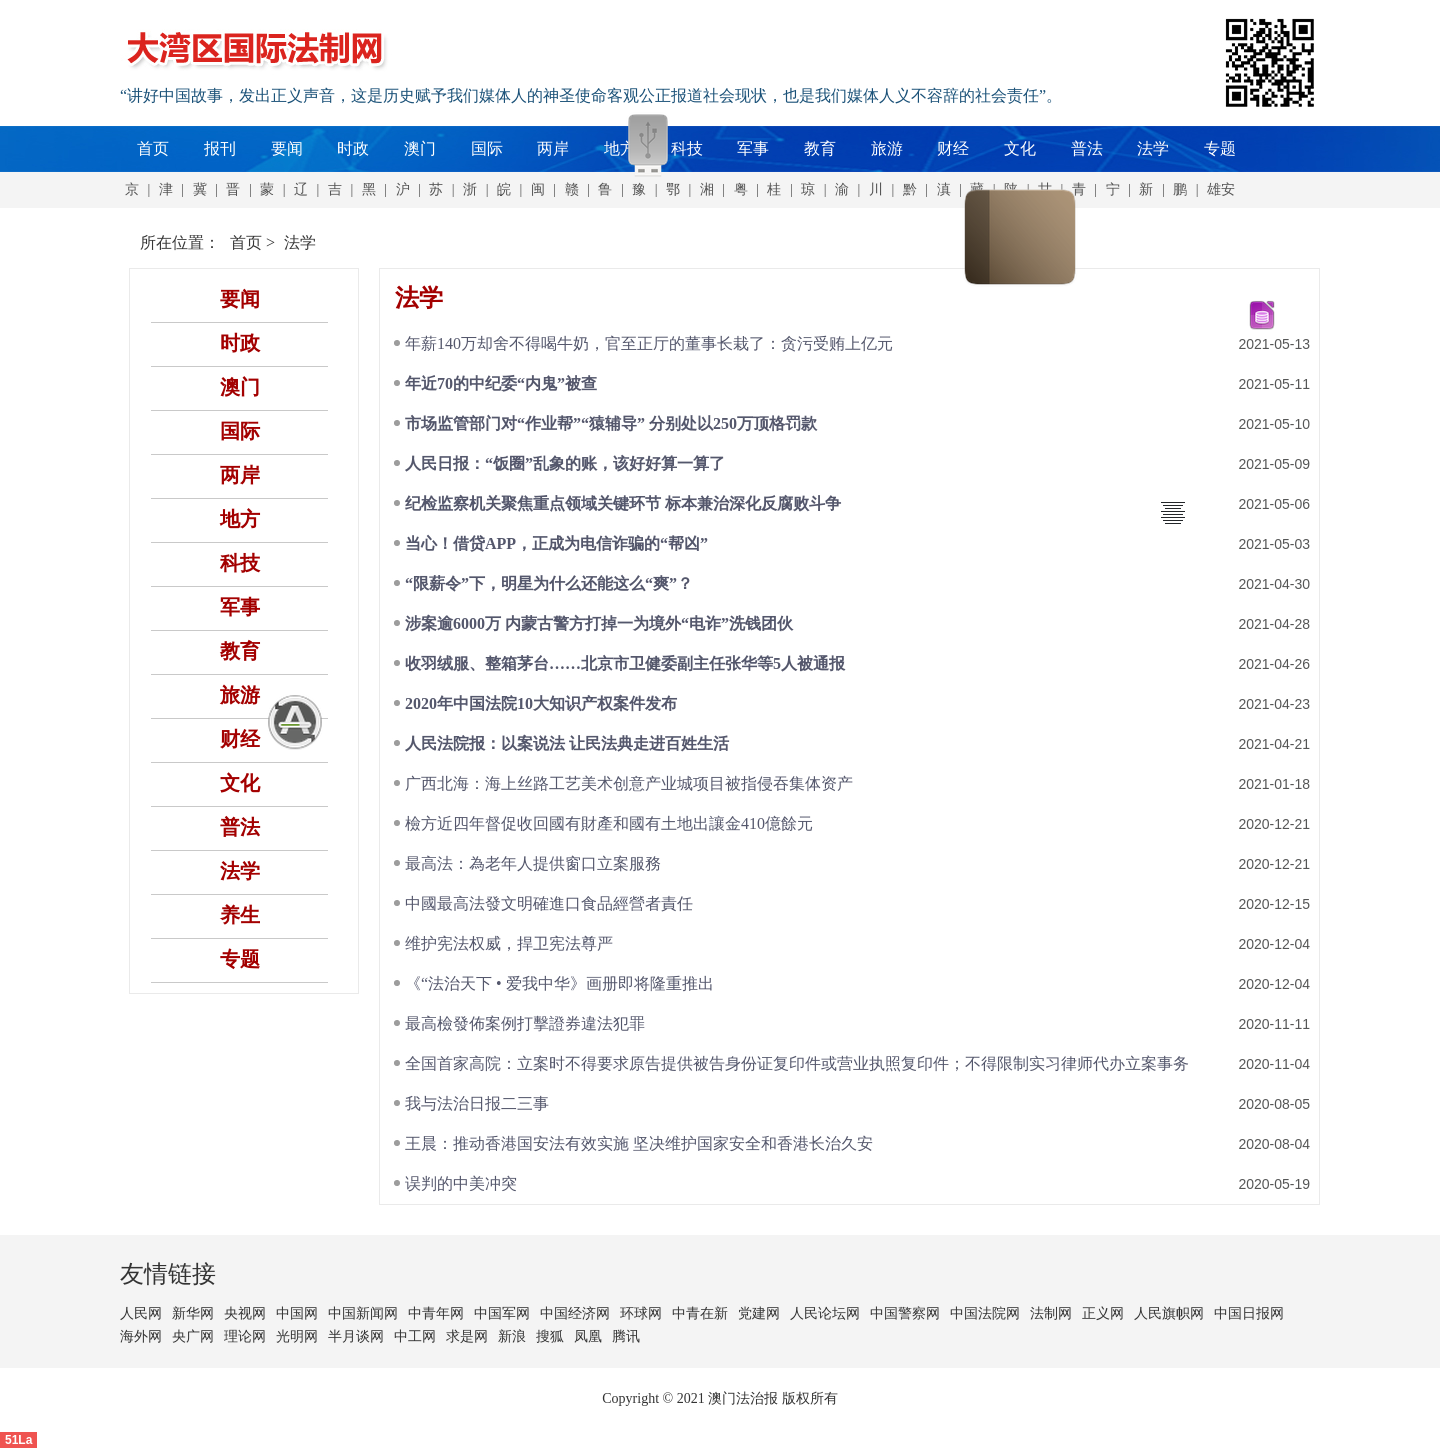  What do you see at coordinates (1262, 315) in the screenshot?
I see `open LibreOffice Base database application` at bounding box center [1262, 315].